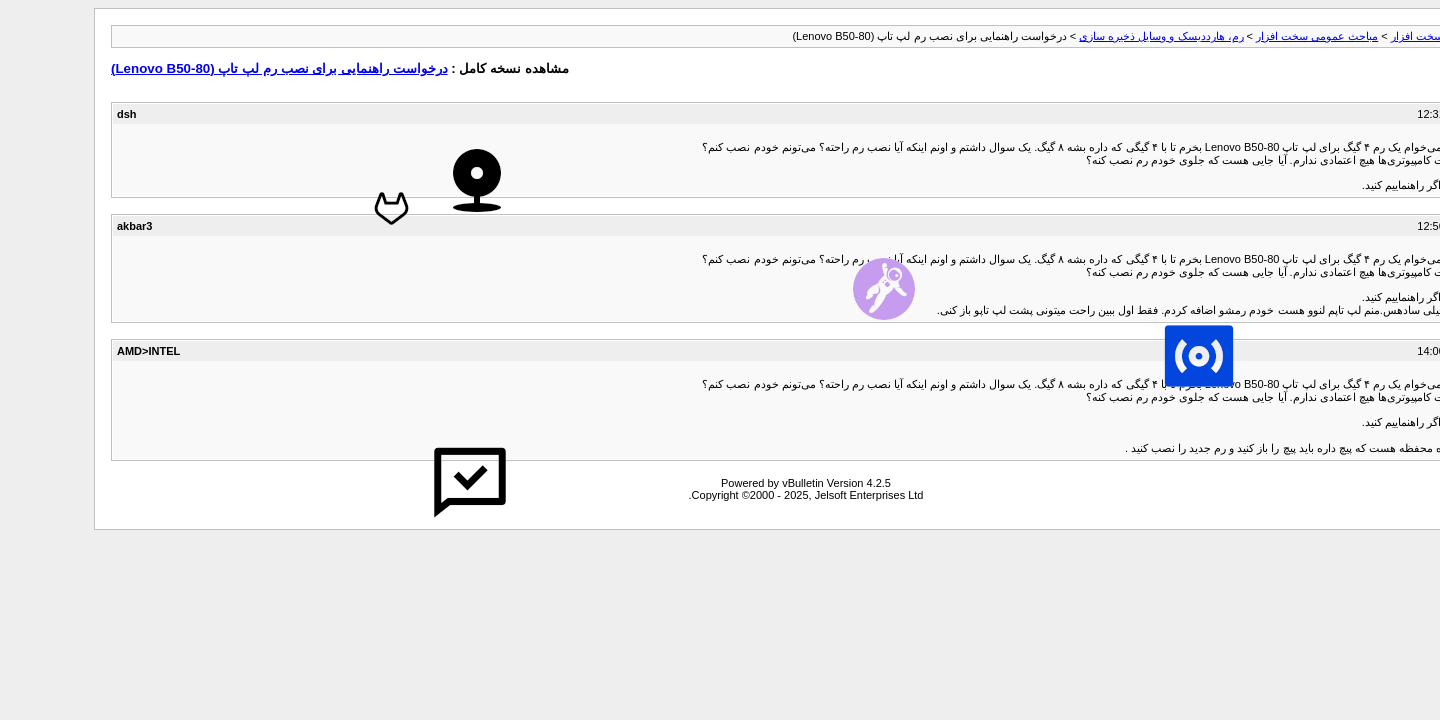 This screenshot has width=1440, height=720. Describe the element at coordinates (884, 289) in the screenshot. I see `open the Grav CMS website or application` at that location.